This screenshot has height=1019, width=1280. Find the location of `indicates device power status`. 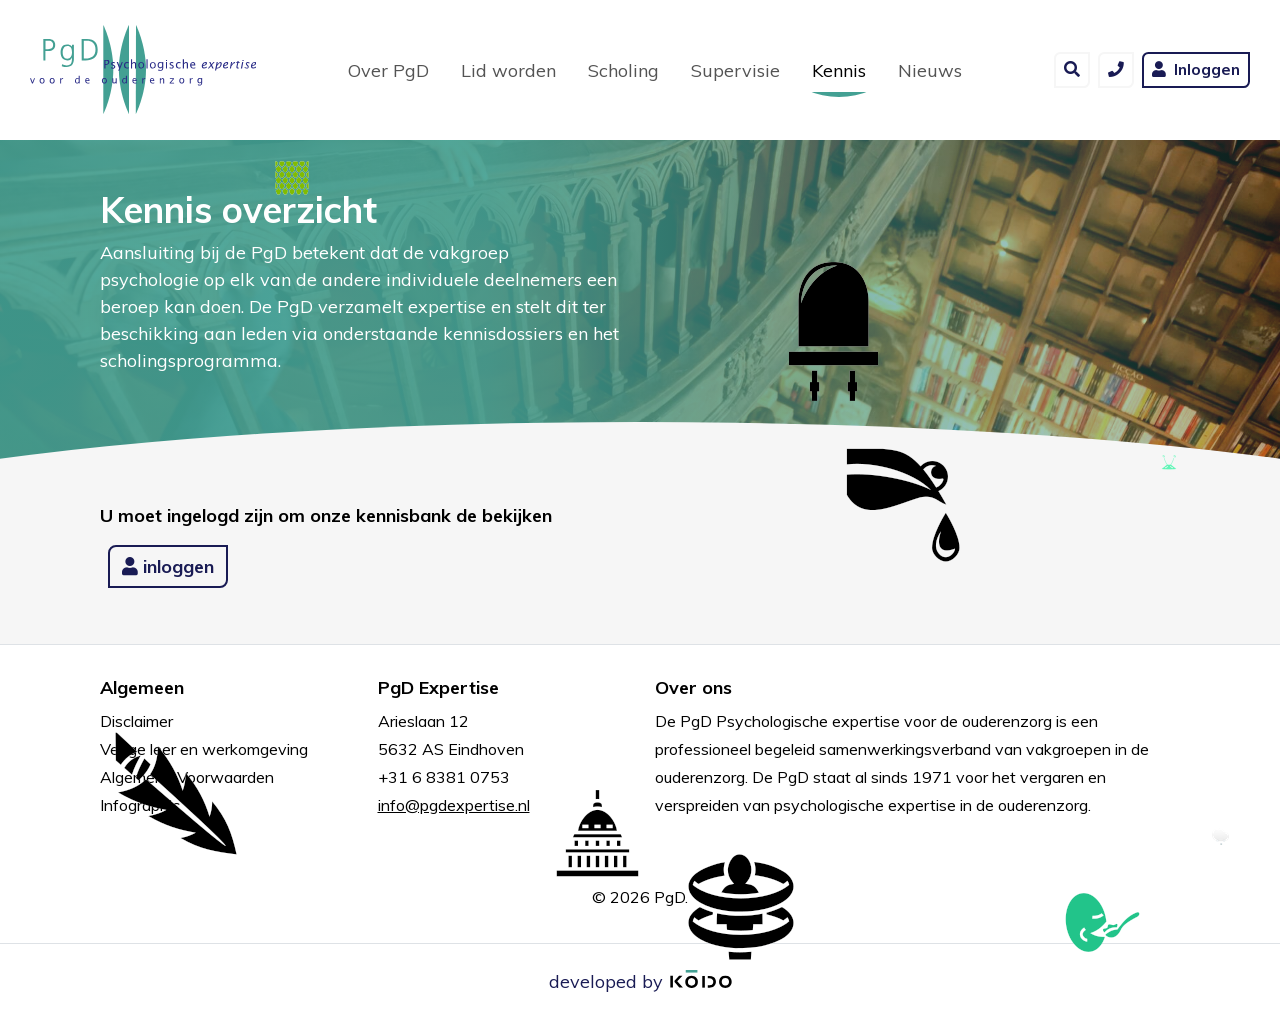

indicates device power status is located at coordinates (833, 331).